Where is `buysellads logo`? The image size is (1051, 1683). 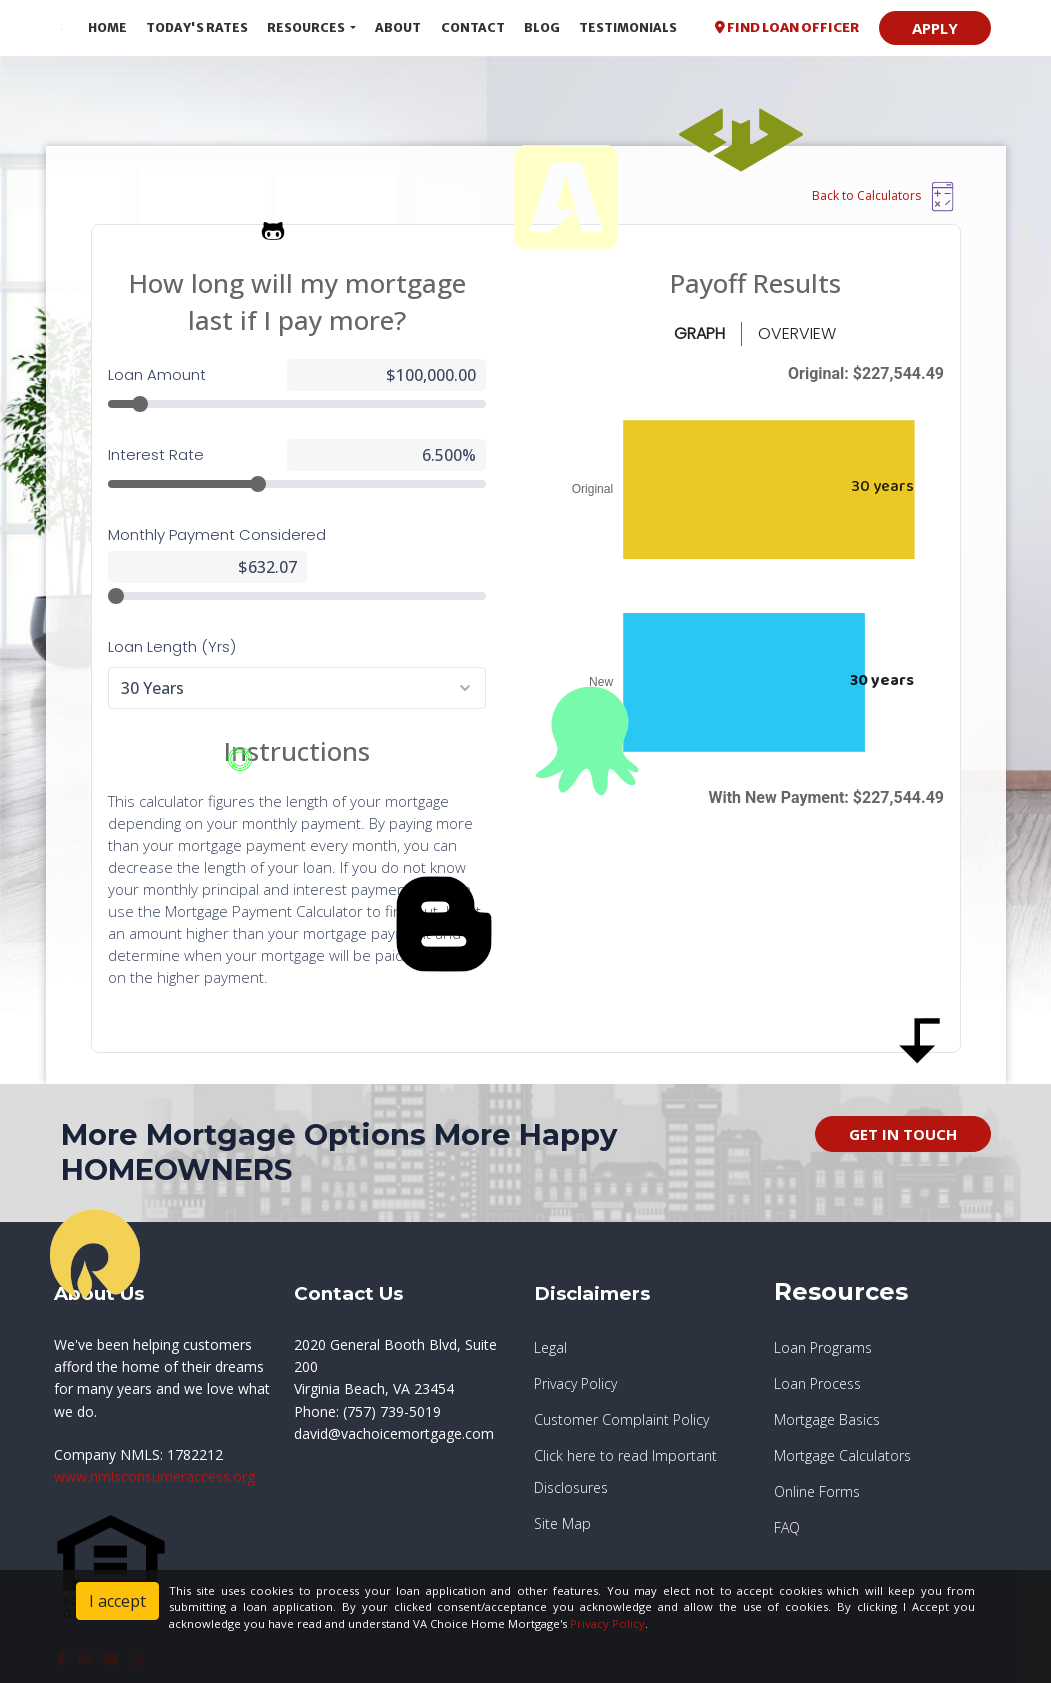 buysellads logo is located at coordinates (566, 197).